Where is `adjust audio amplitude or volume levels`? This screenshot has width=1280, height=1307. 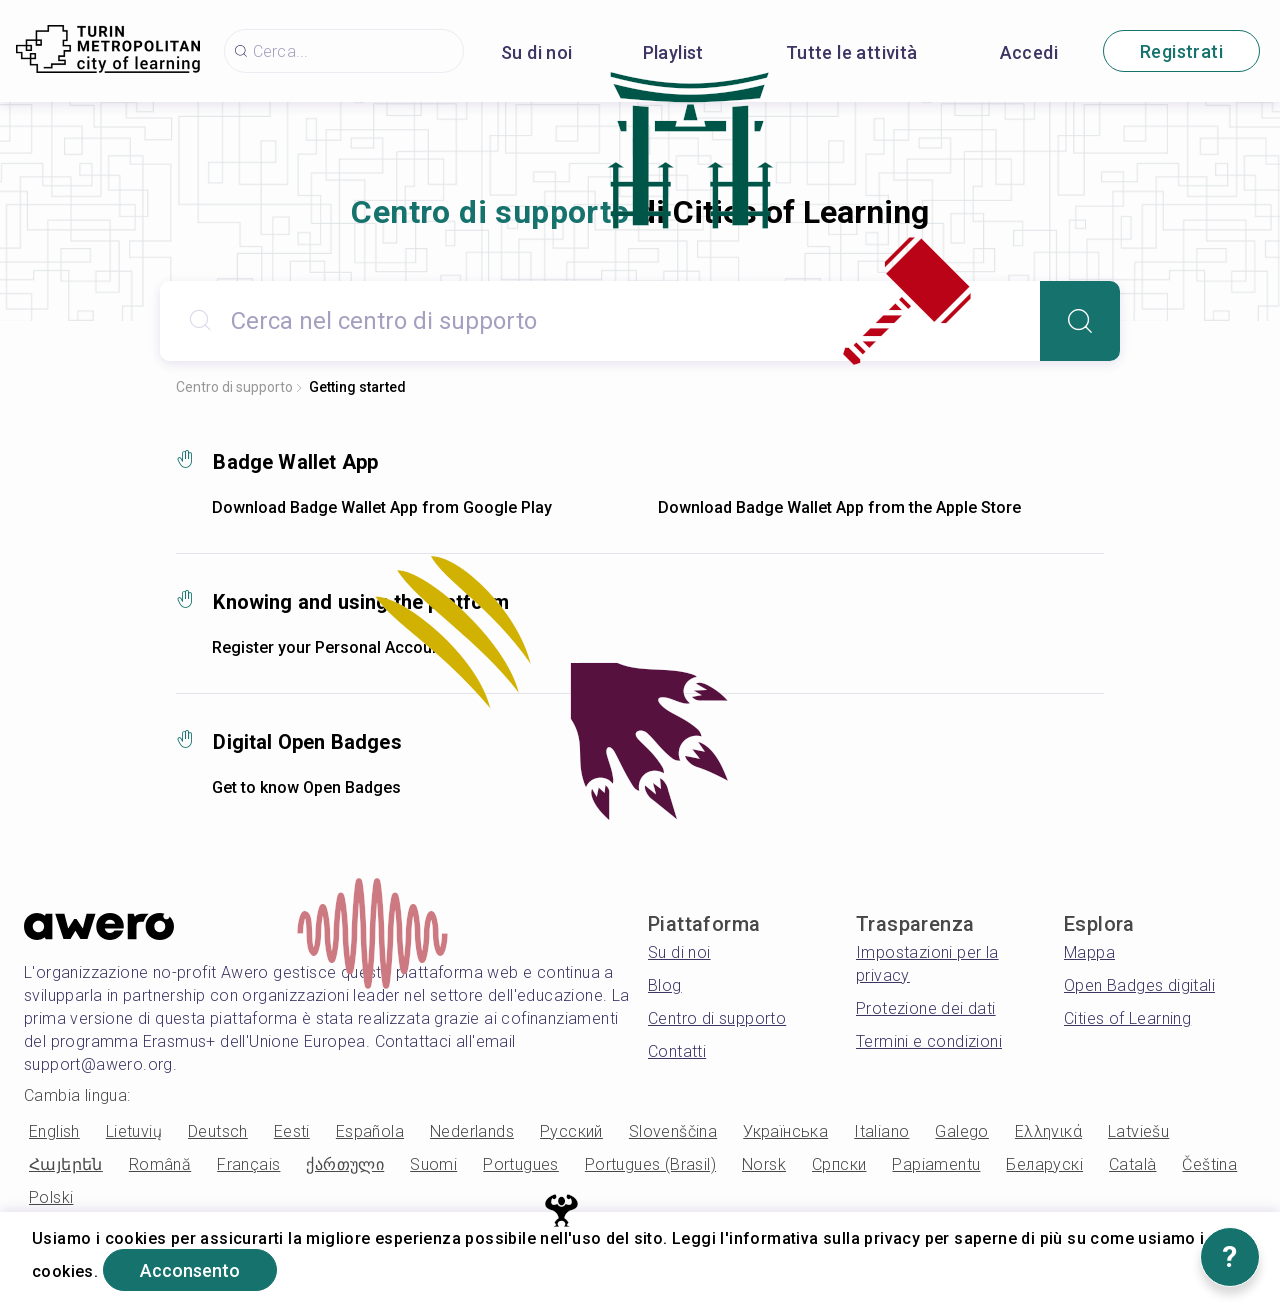 adjust audio amplitude or volume levels is located at coordinates (372, 933).